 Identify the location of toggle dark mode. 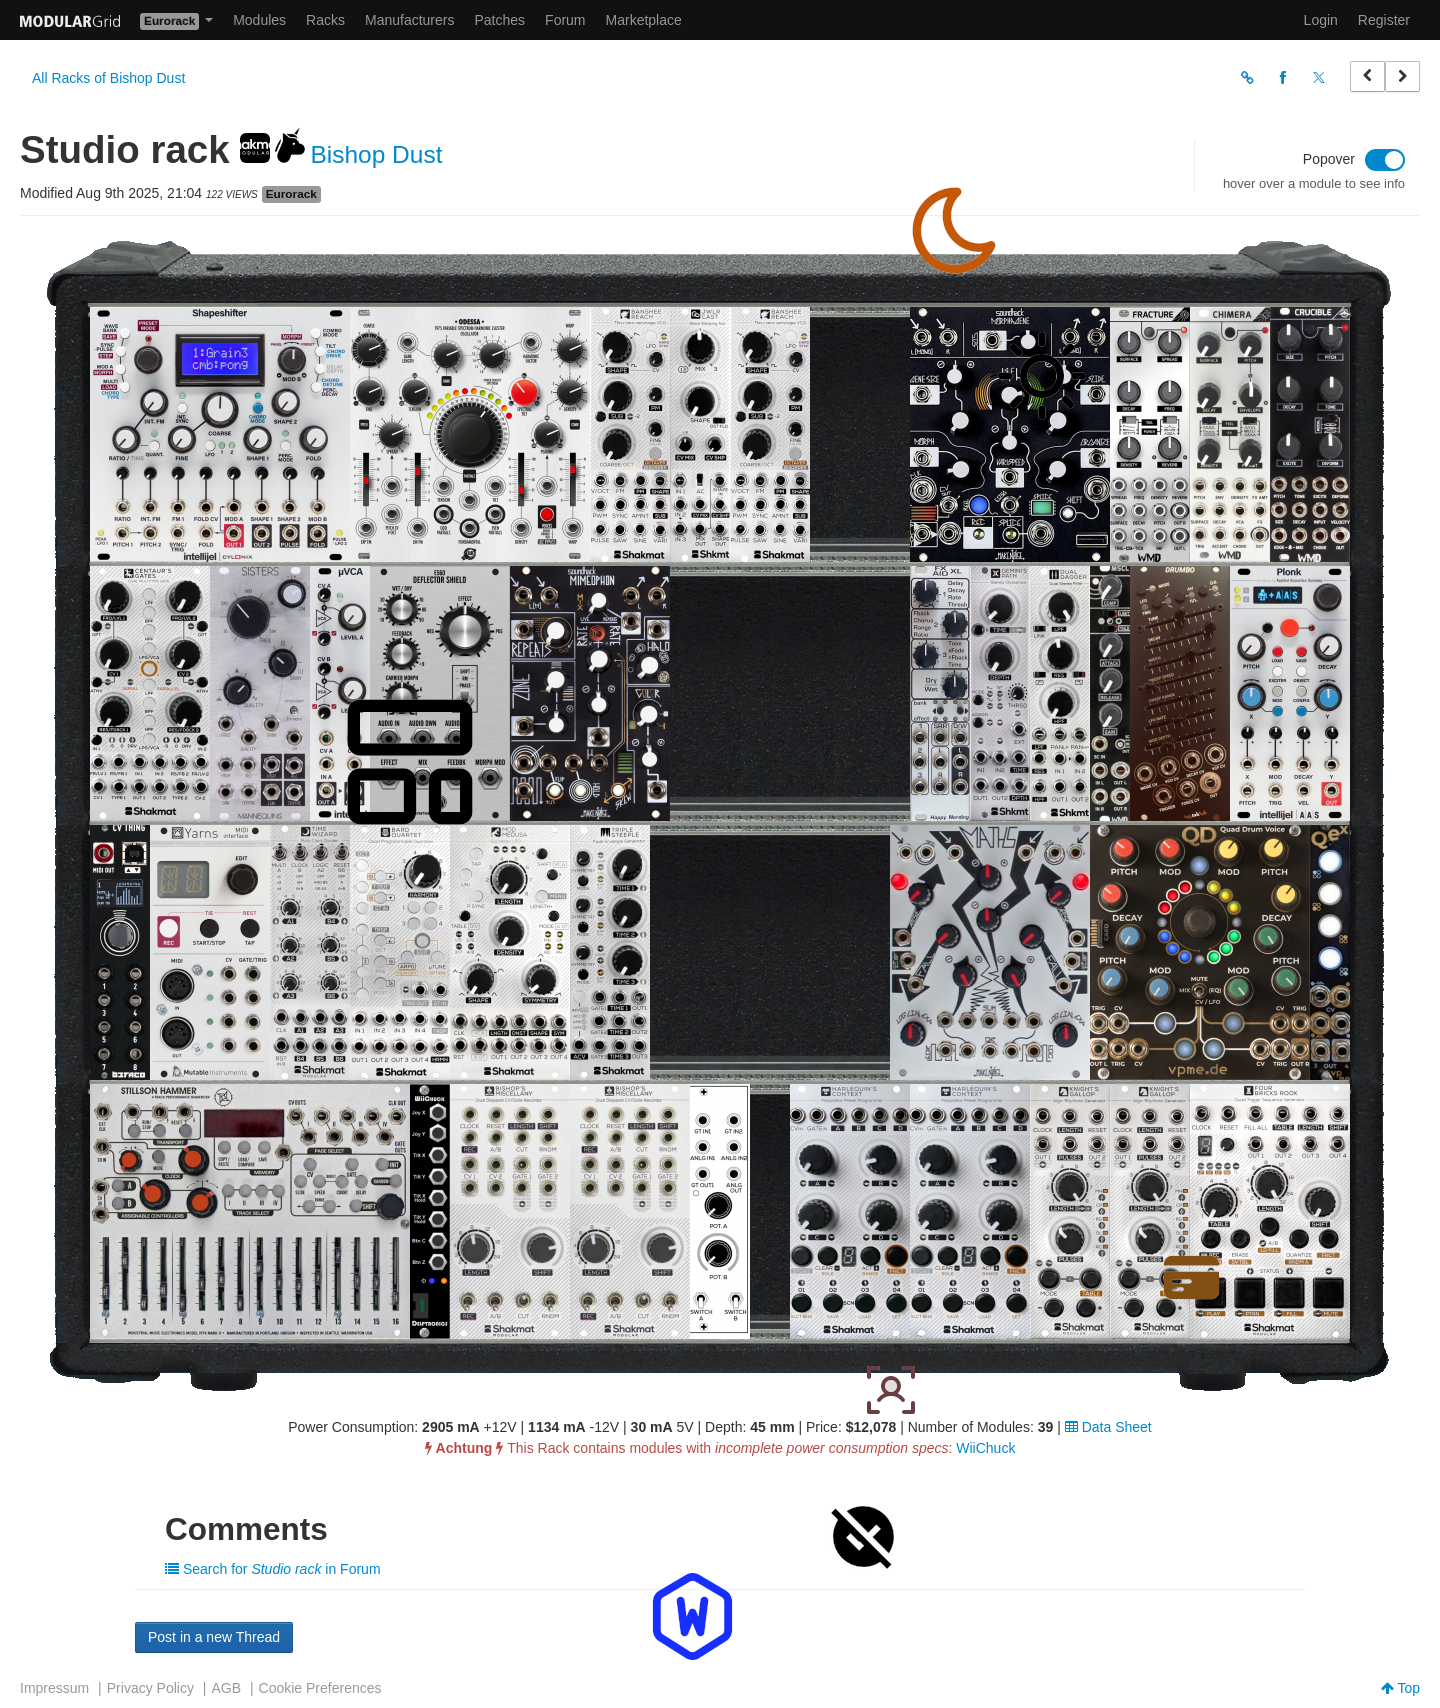
(955, 230).